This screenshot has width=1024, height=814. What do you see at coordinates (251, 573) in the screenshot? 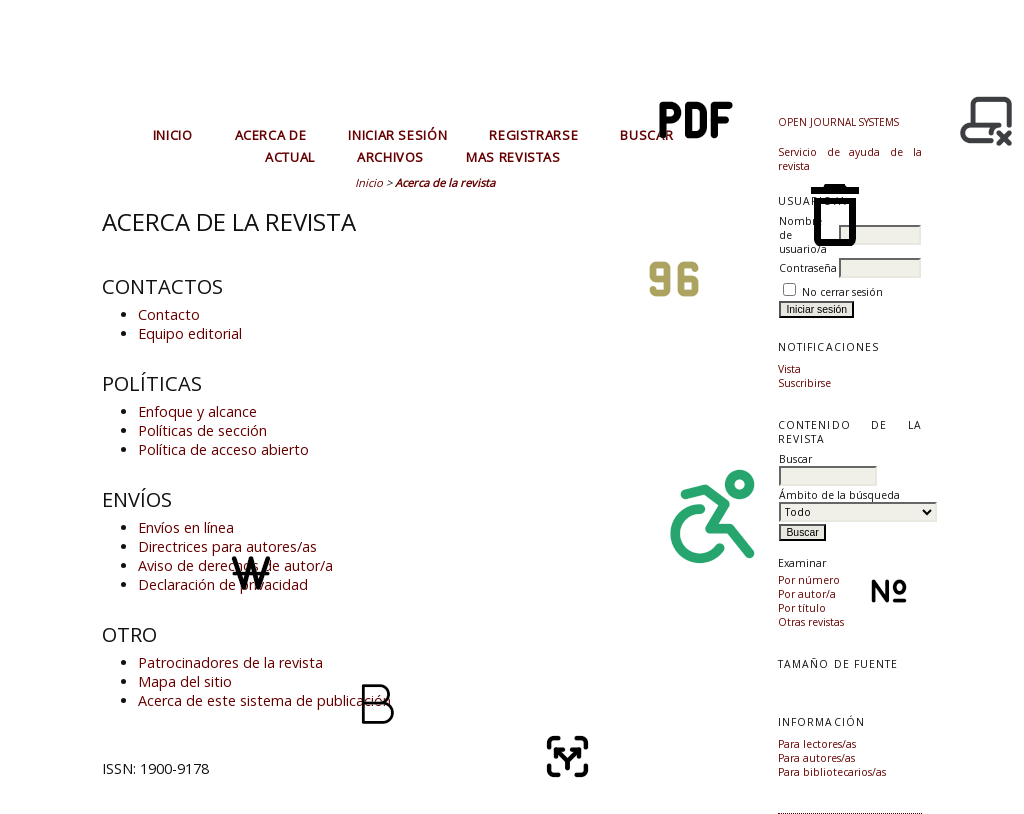
I see `south korean won currency symbol` at bounding box center [251, 573].